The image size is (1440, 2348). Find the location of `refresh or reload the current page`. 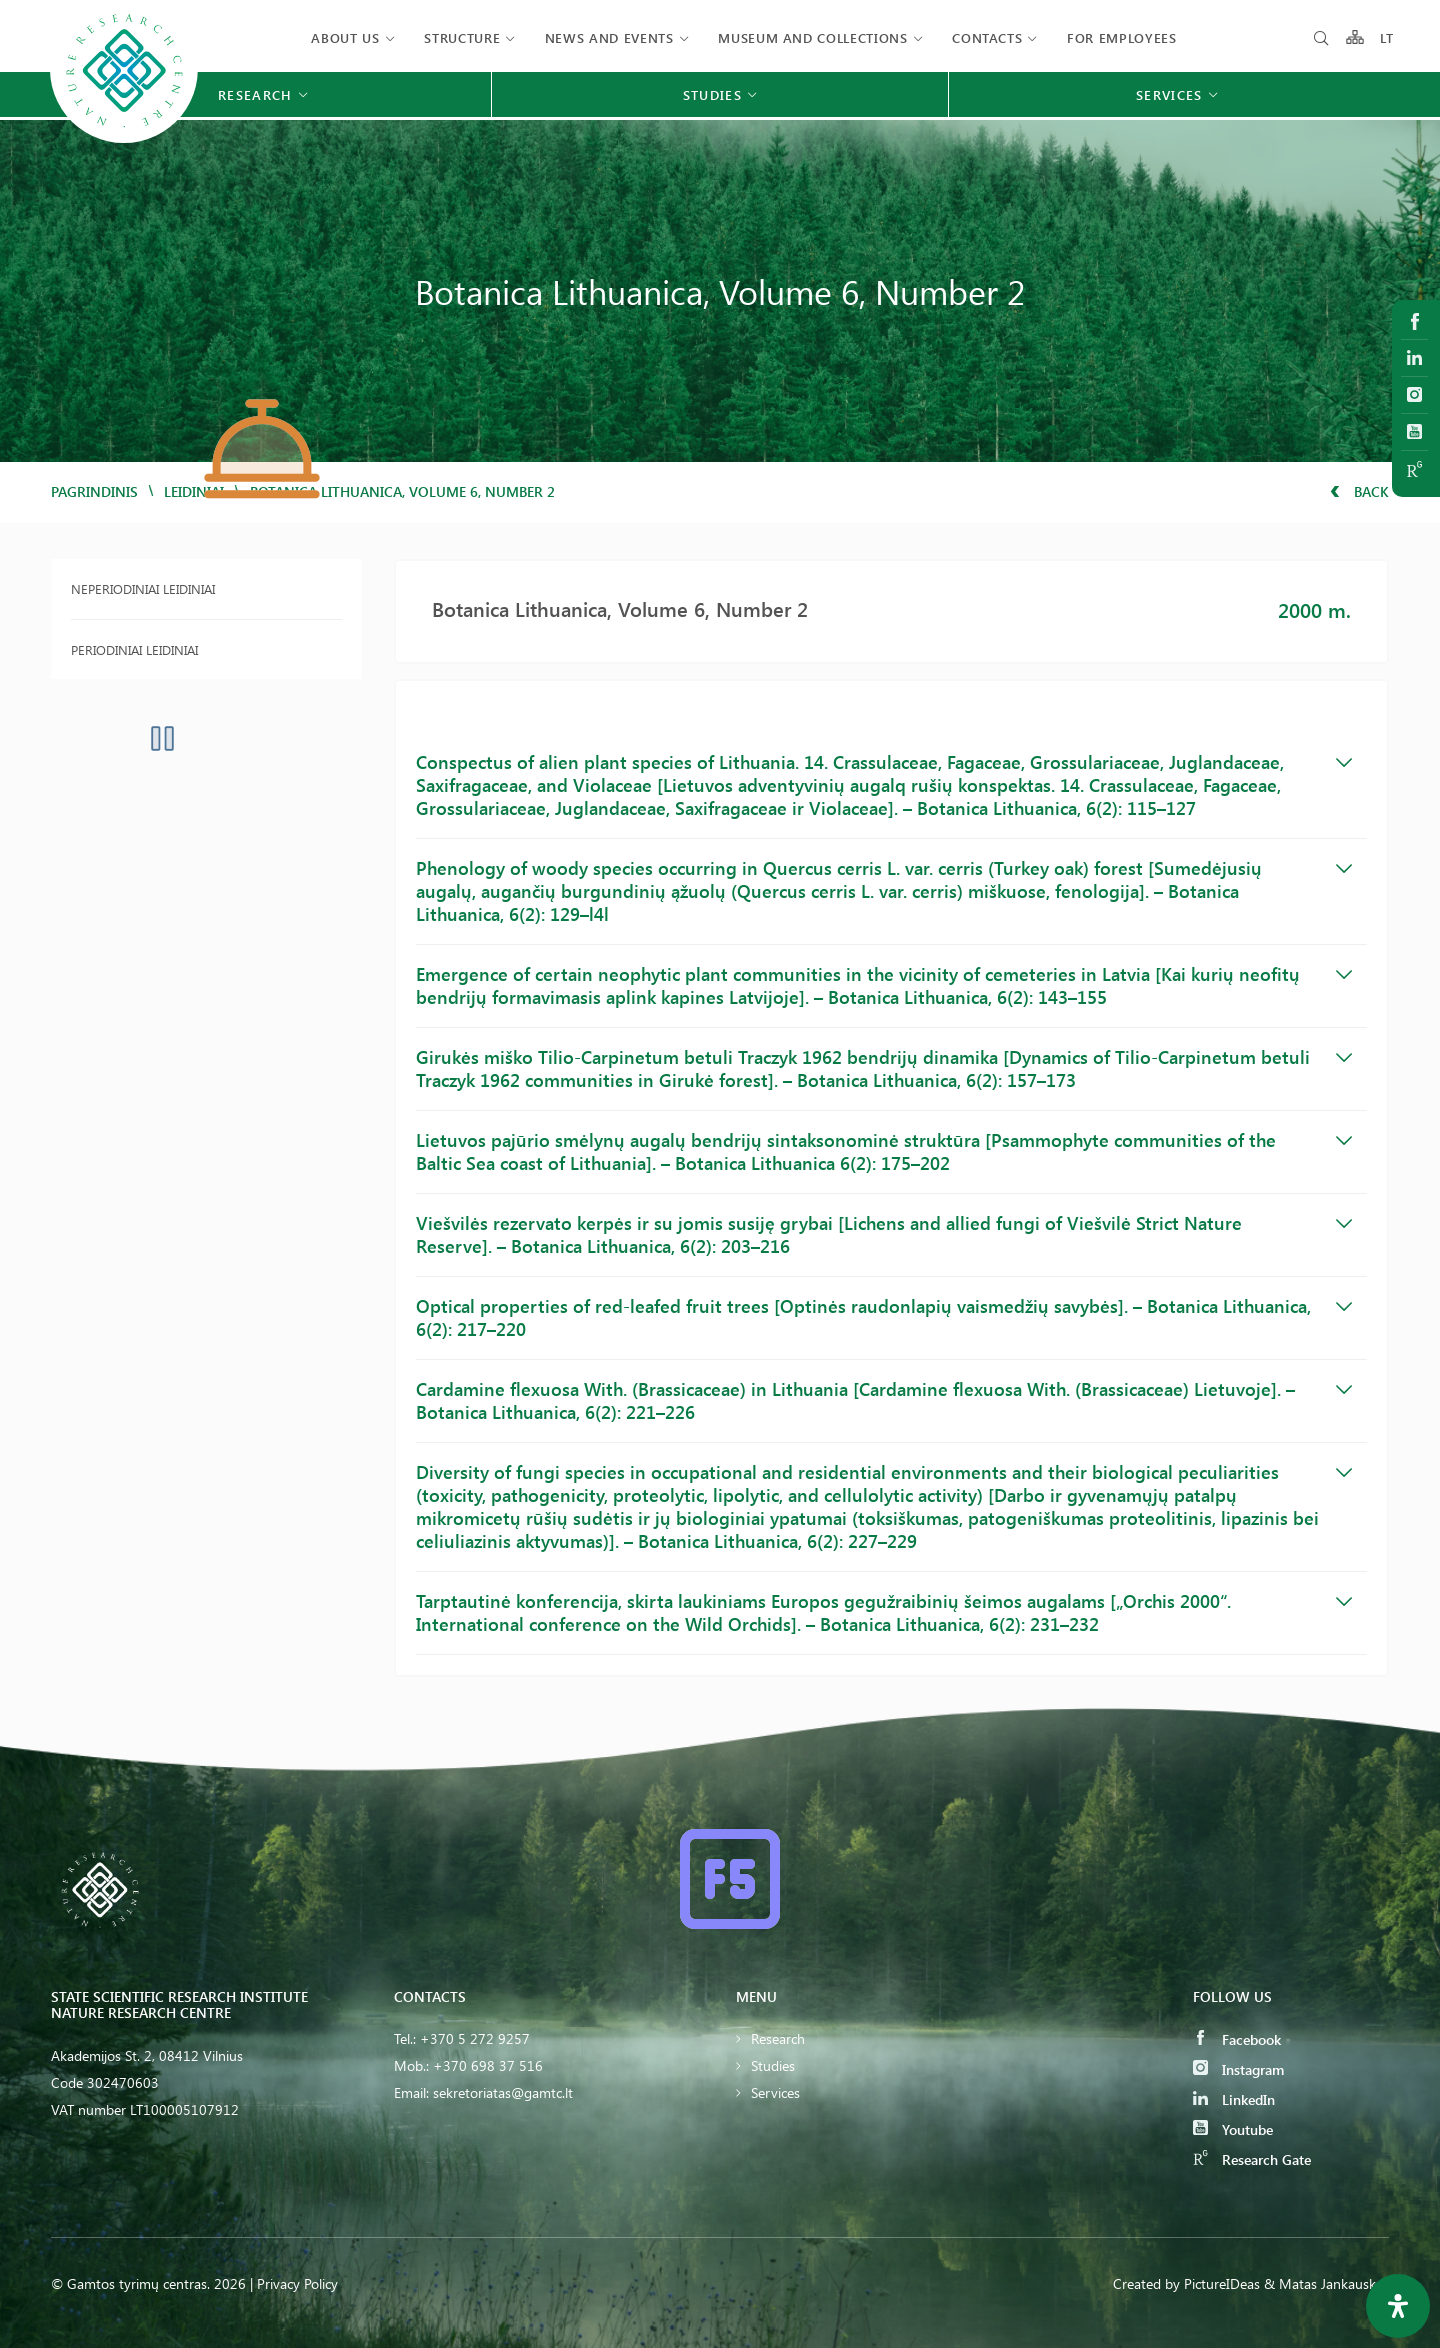

refresh or reload the current page is located at coordinates (730, 1879).